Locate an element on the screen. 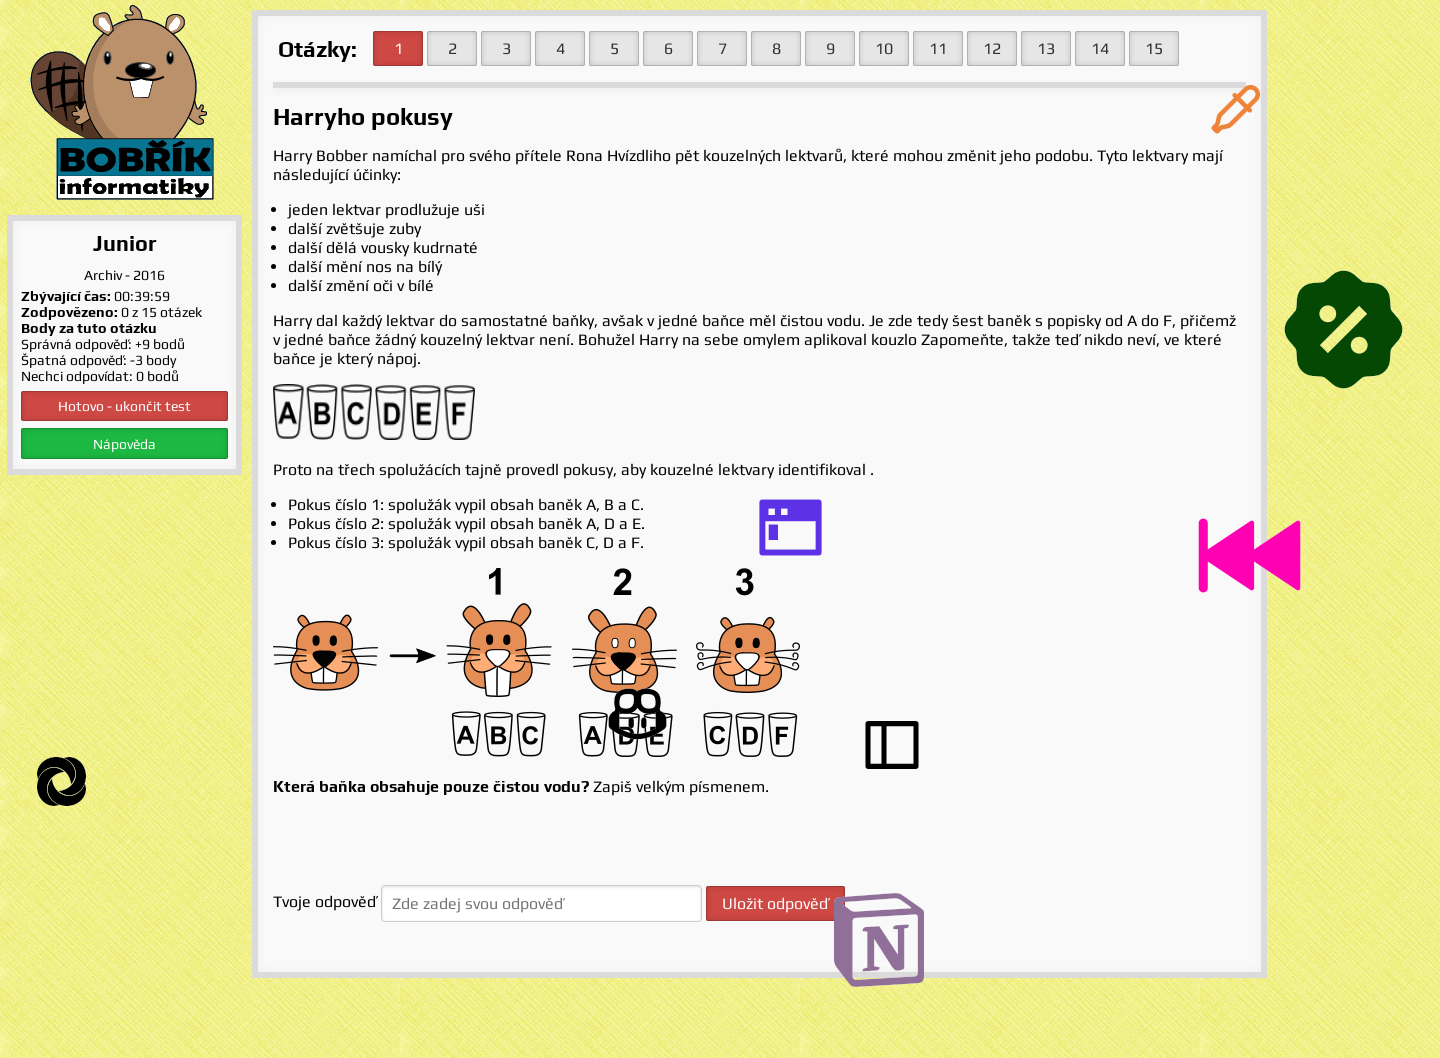 The width and height of the screenshot is (1440, 1058). open terminal or command line interface is located at coordinates (790, 527).